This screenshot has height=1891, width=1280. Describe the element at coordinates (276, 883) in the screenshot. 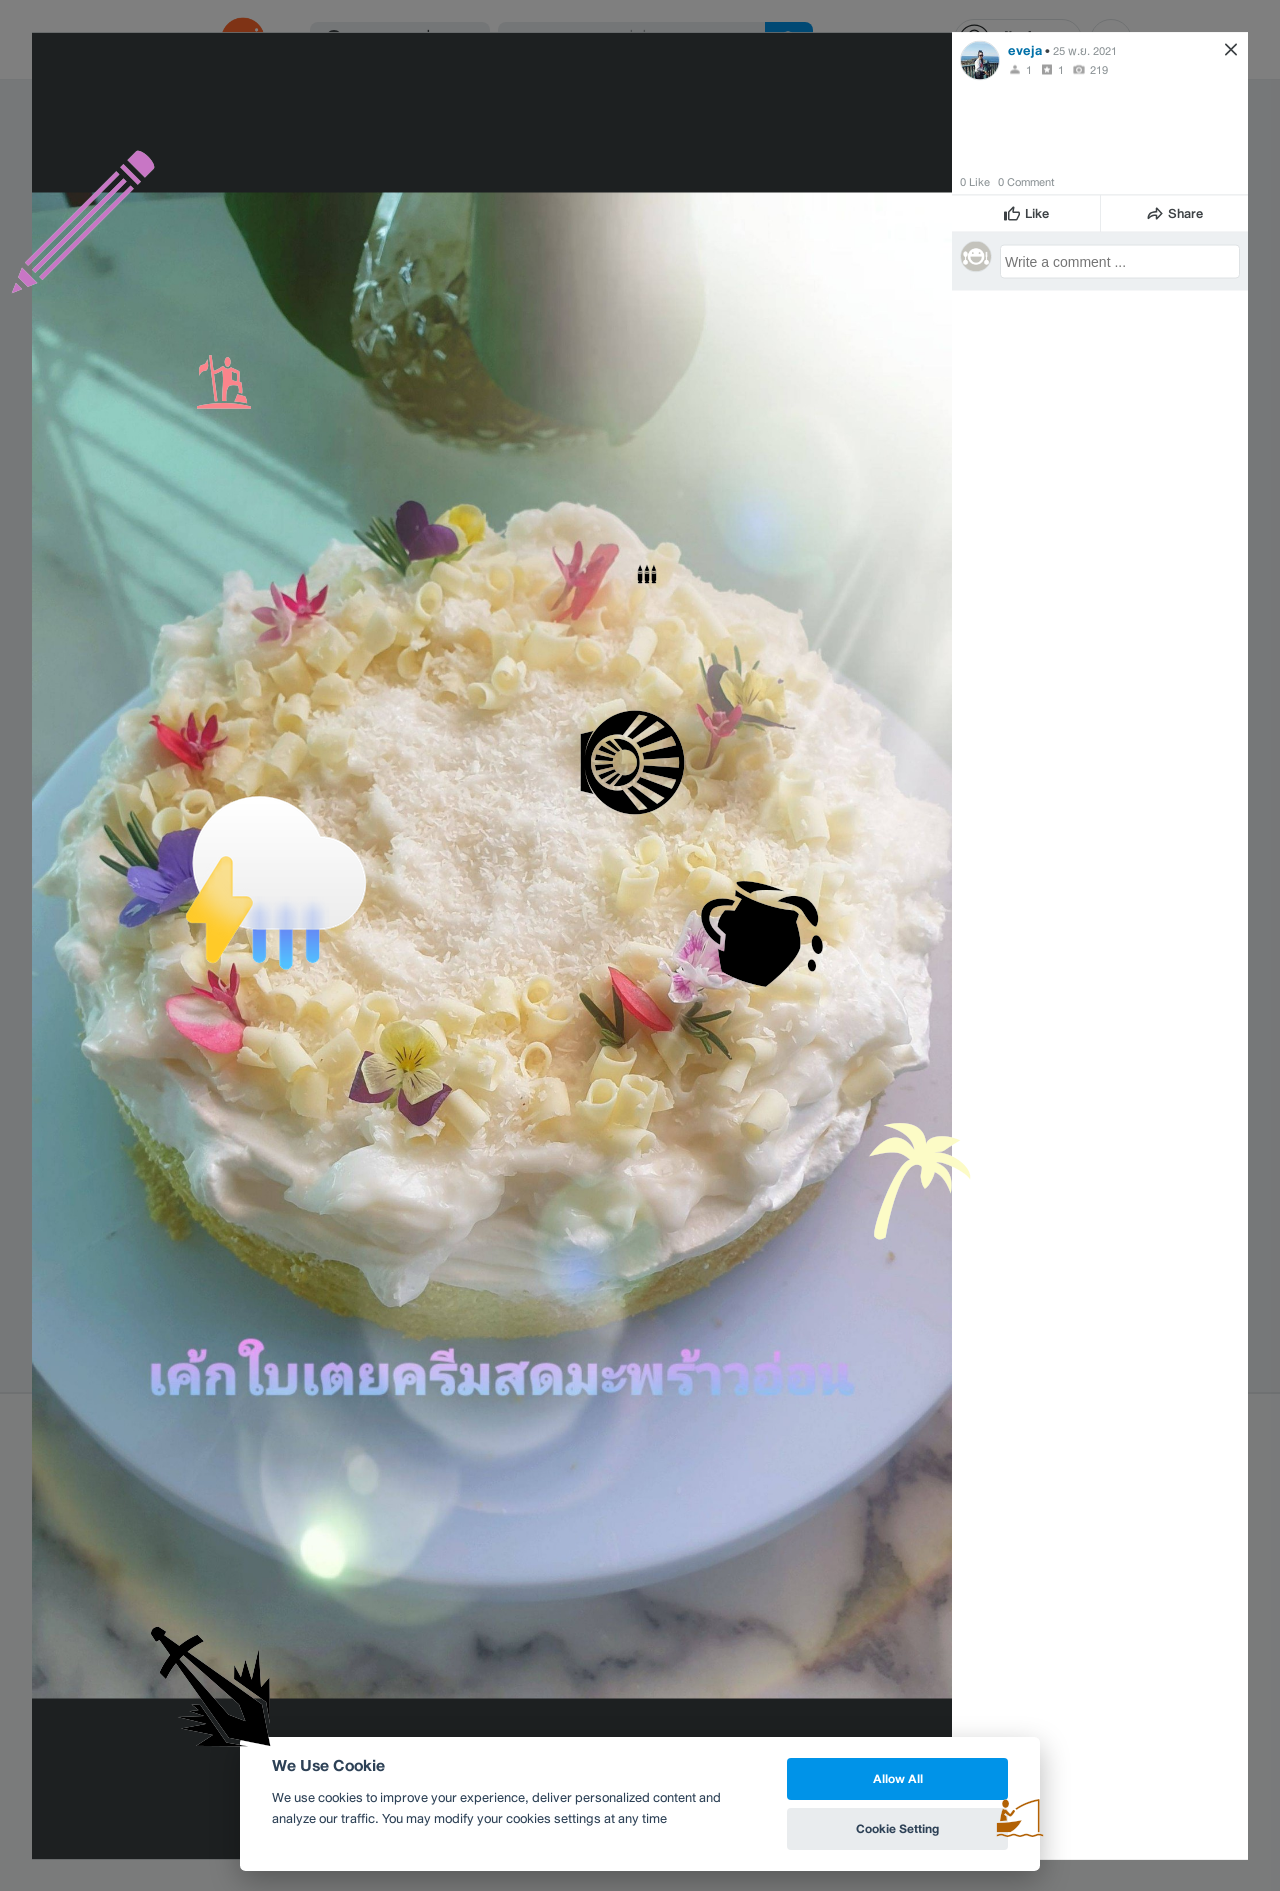

I see `indicates stormy weather conditions` at that location.